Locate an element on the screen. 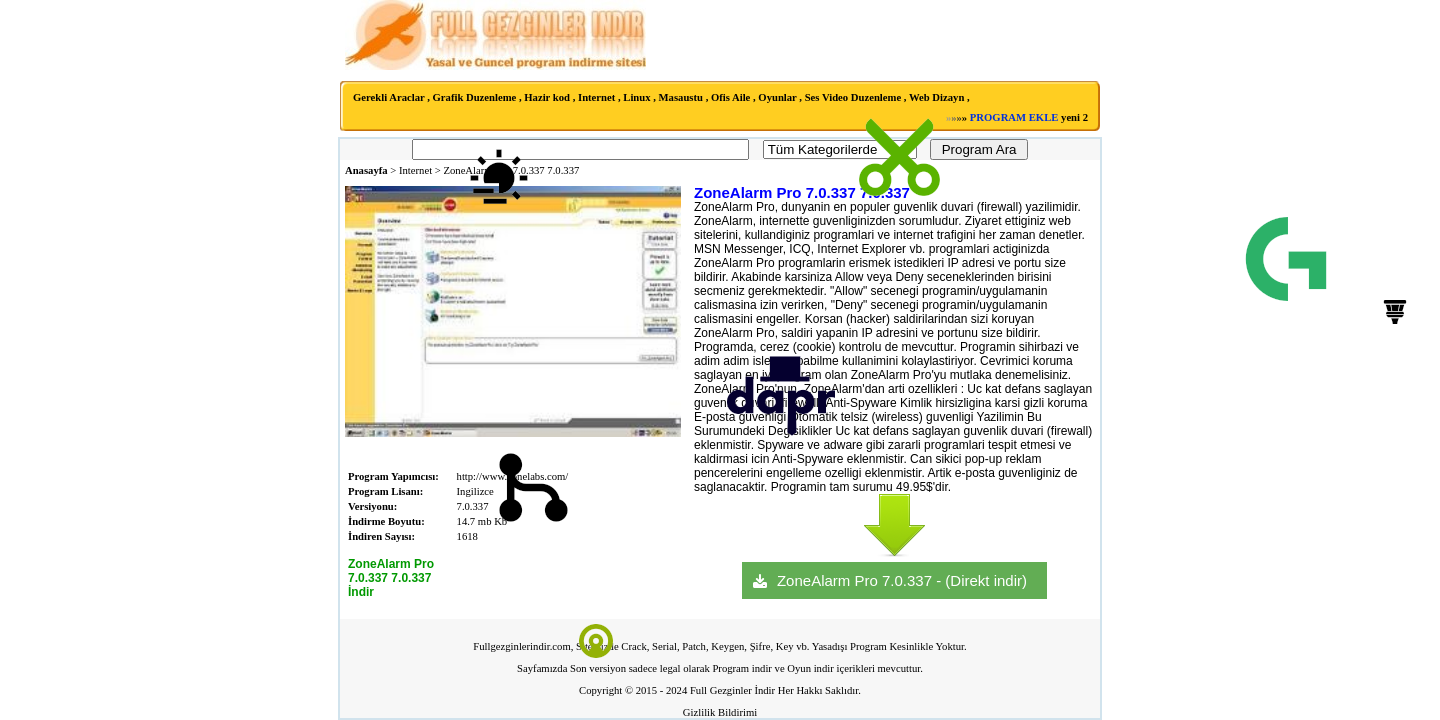 The height and width of the screenshot is (720, 1440). indicates foggy or hazy weather conditions is located at coordinates (499, 178).